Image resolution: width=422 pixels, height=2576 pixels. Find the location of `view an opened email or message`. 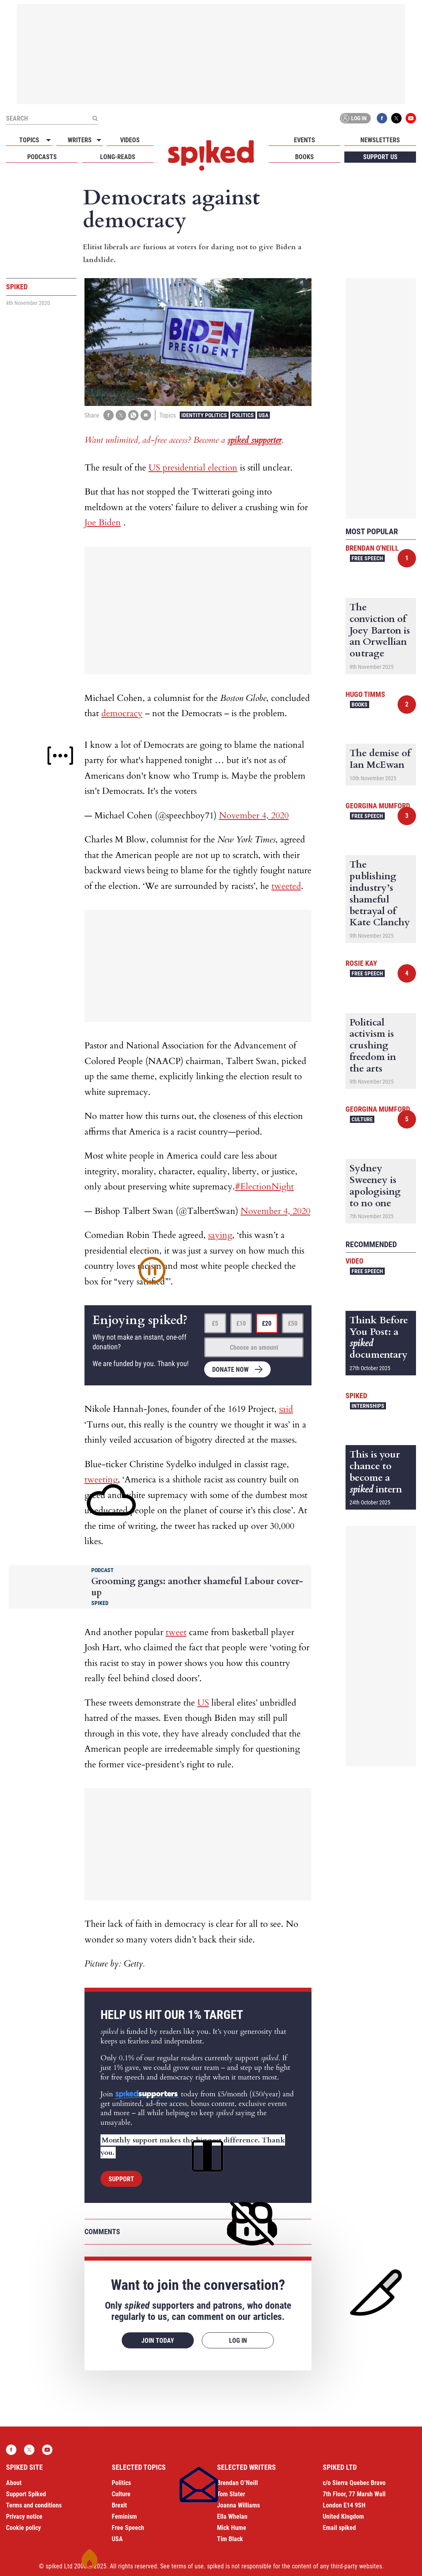

view an opened email or message is located at coordinates (199, 2486).